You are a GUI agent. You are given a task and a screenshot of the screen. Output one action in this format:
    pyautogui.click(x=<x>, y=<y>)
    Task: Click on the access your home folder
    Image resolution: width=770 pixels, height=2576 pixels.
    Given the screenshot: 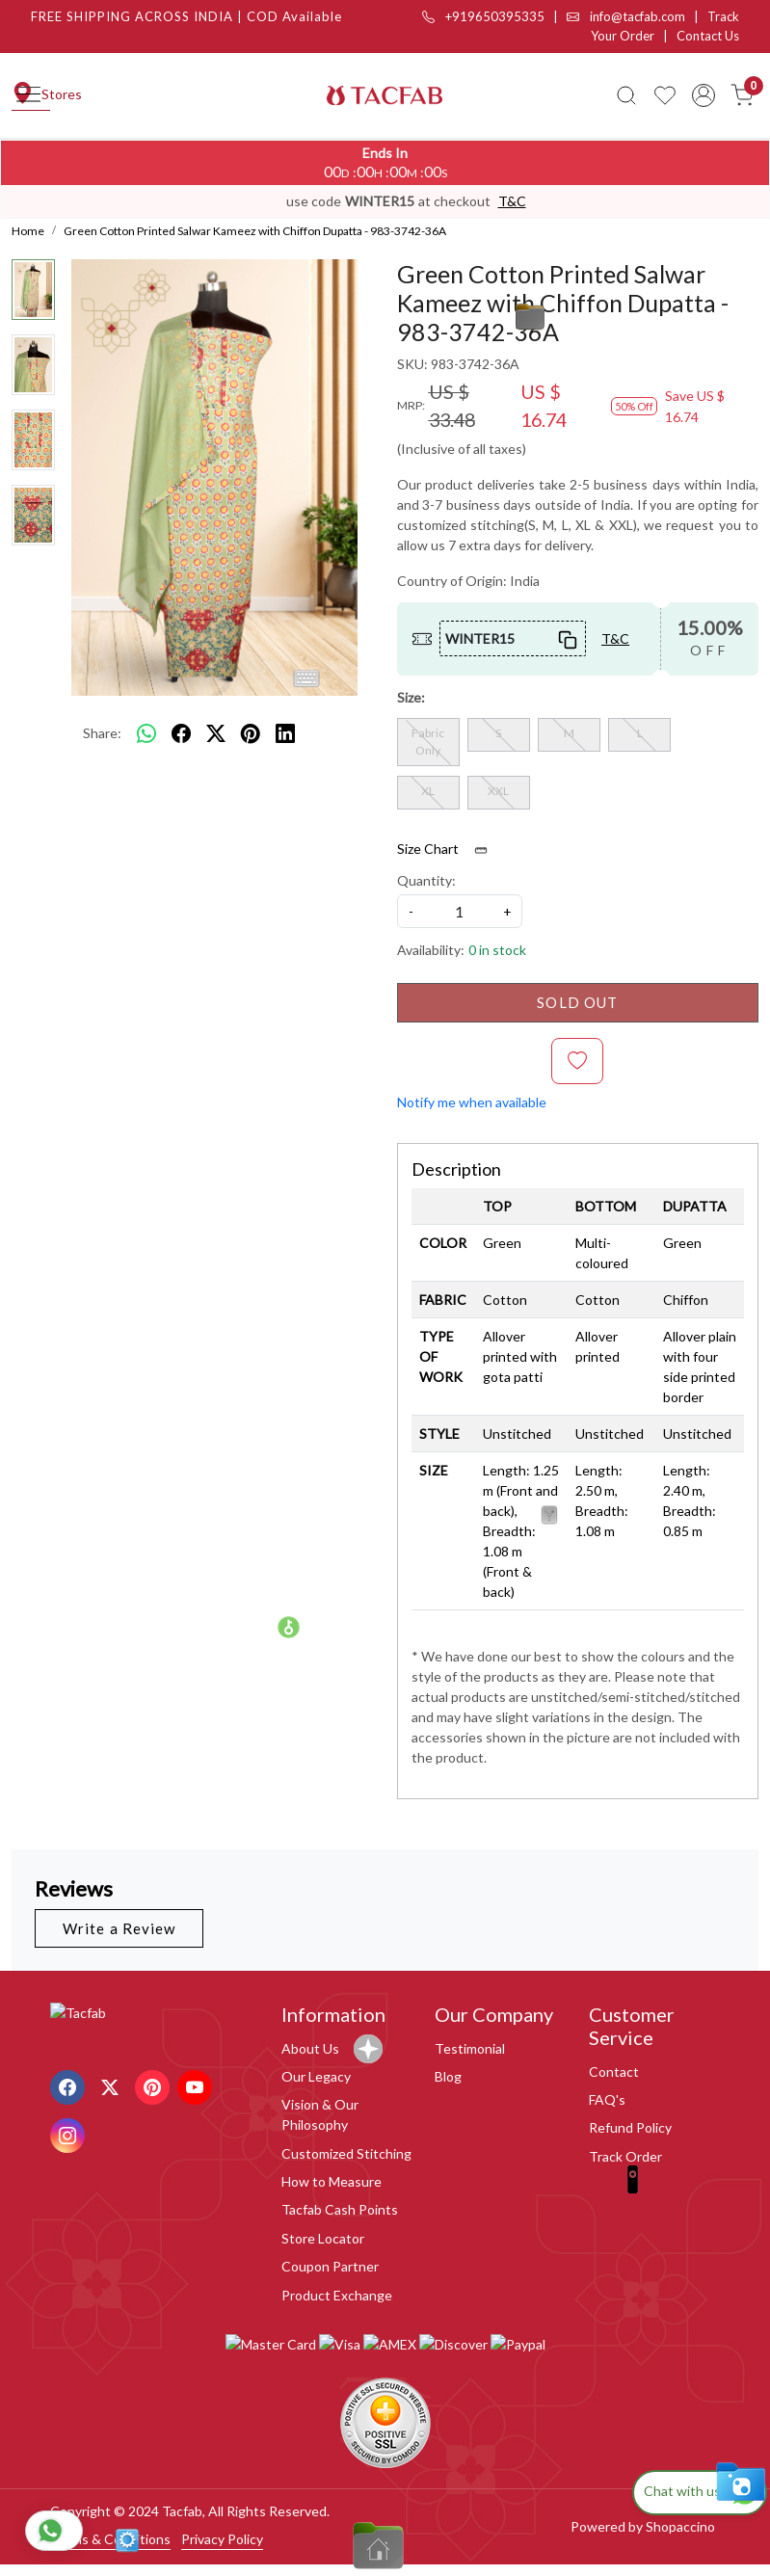 What is the action you would take?
    pyautogui.click(x=378, y=2545)
    